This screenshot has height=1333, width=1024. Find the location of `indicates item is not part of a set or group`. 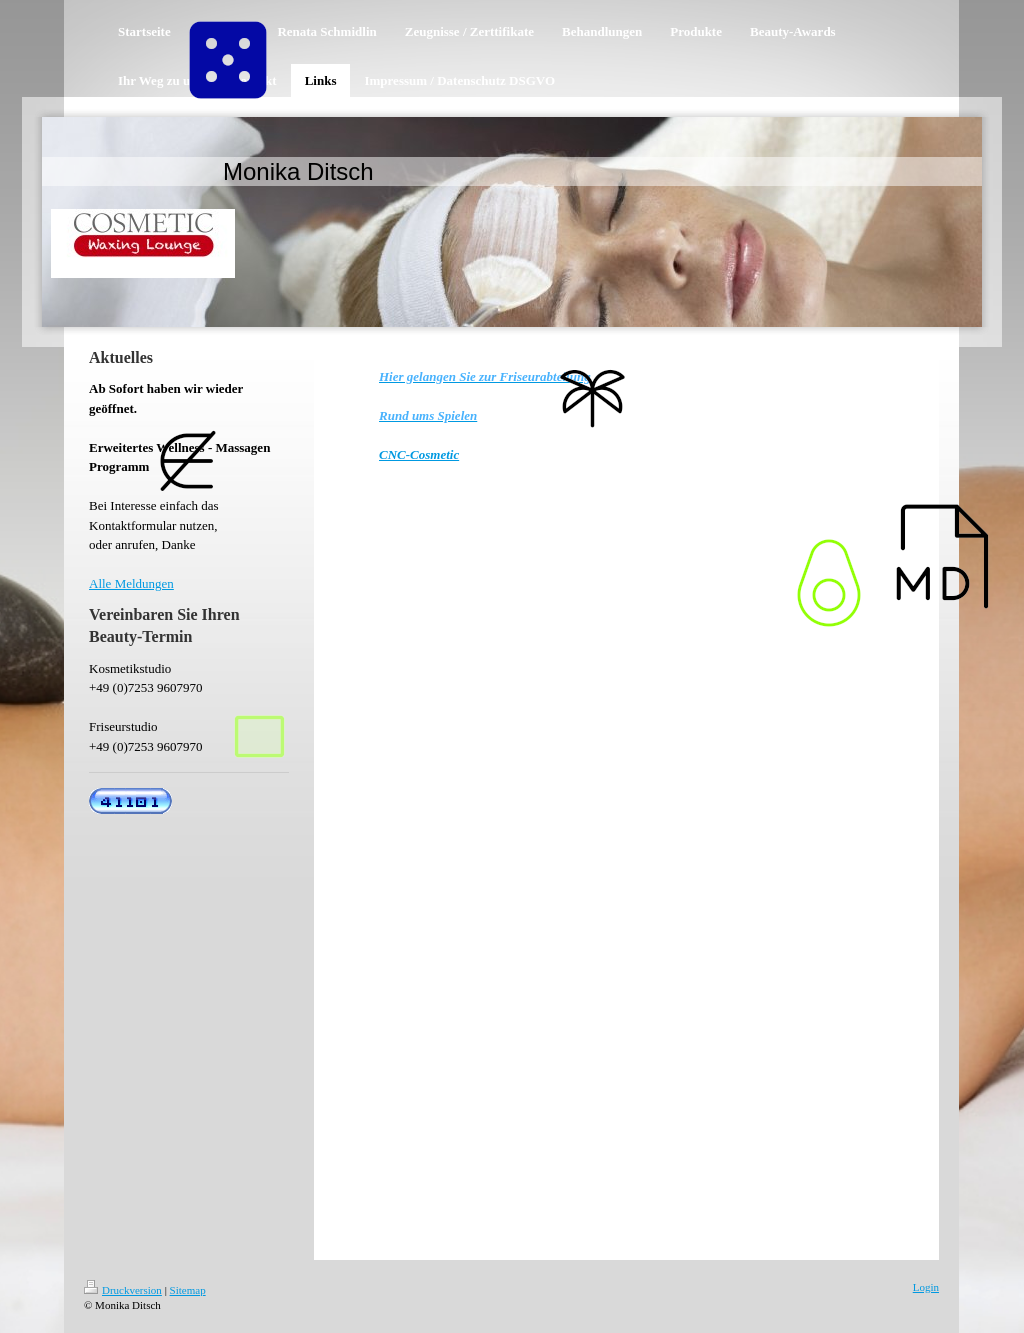

indicates item is not part of a set or group is located at coordinates (188, 461).